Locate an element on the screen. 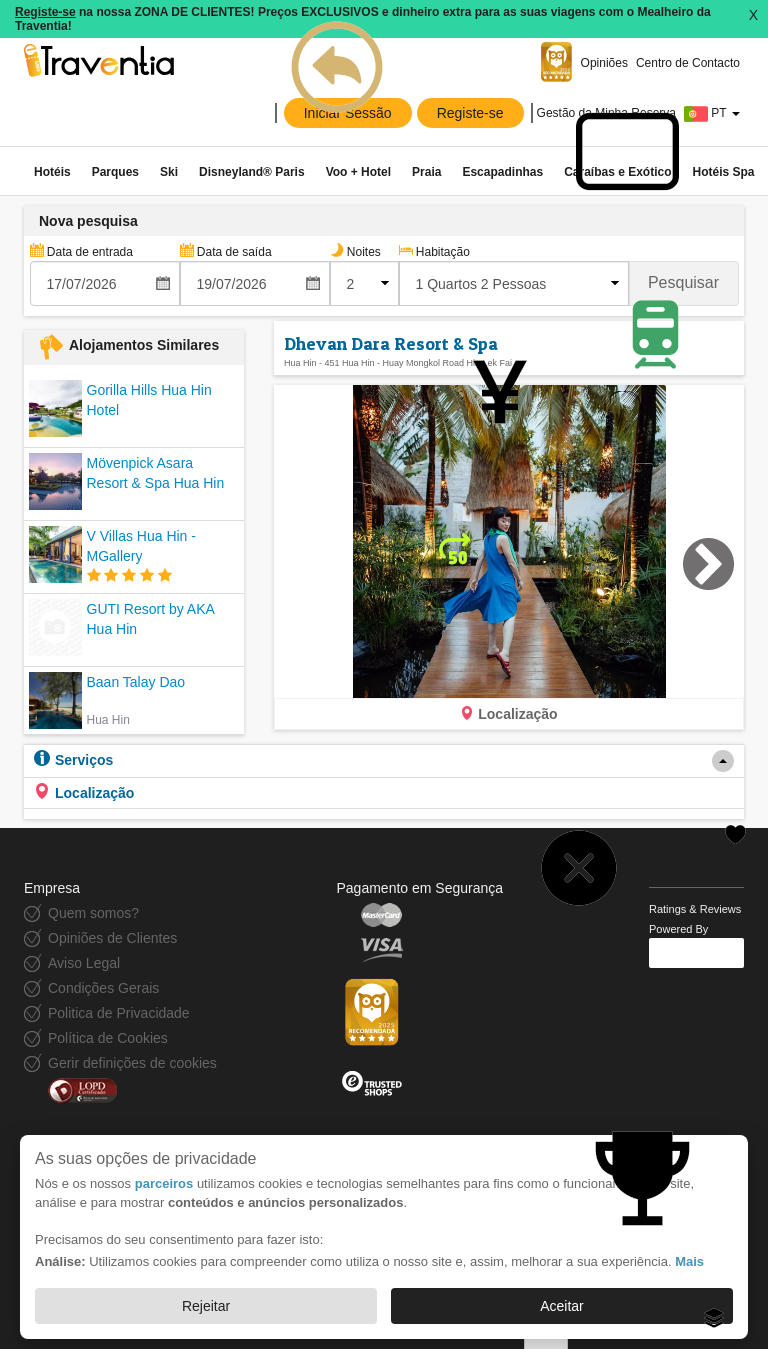 This screenshot has width=768, height=1349. indicates Japanese yen currency is located at coordinates (500, 392).